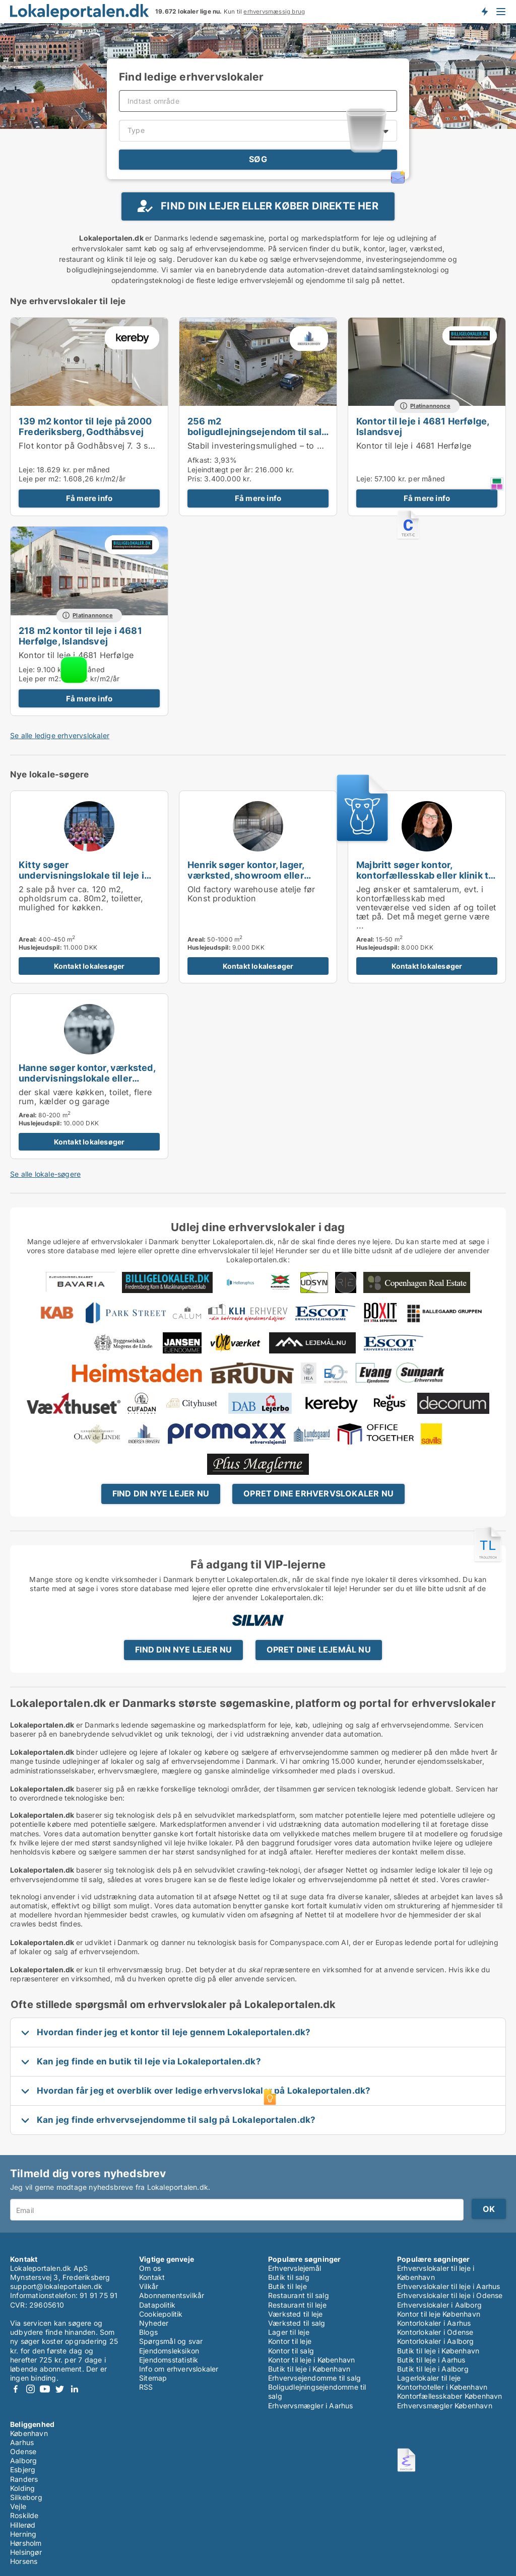  Describe the element at coordinates (366, 130) in the screenshot. I see `empty trash bin ready to receive deleted files` at that location.